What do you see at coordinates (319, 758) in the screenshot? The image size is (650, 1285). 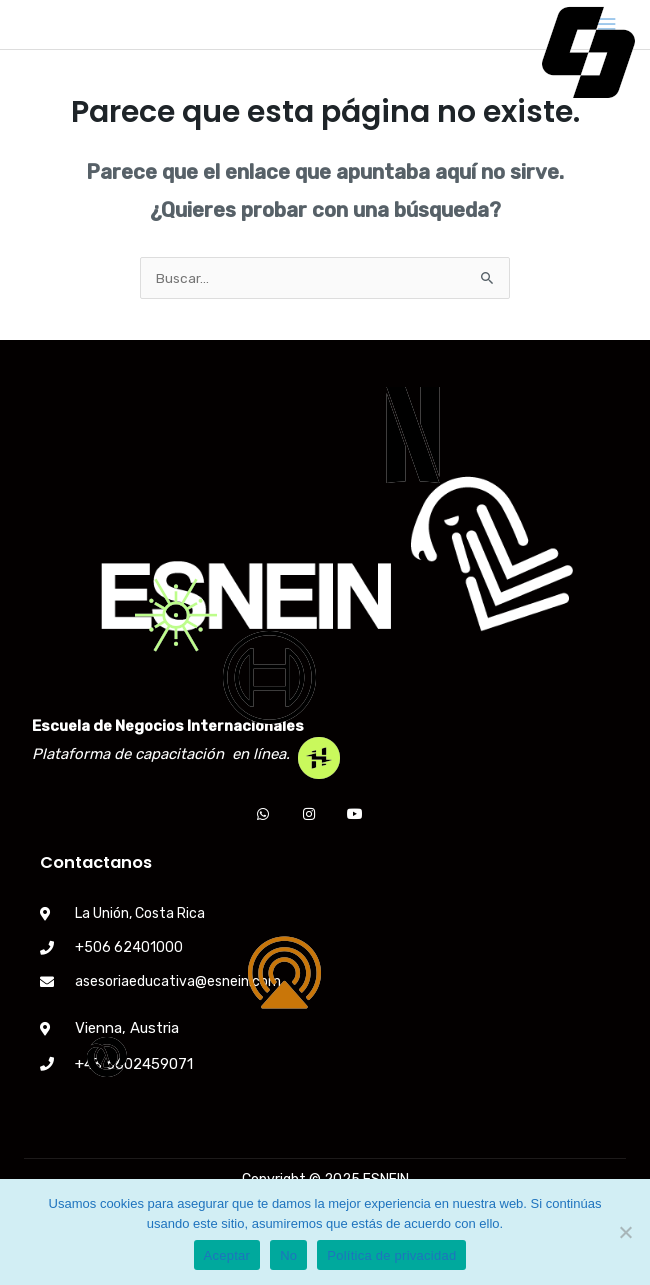 I see `visit hackster.io hardware community` at bounding box center [319, 758].